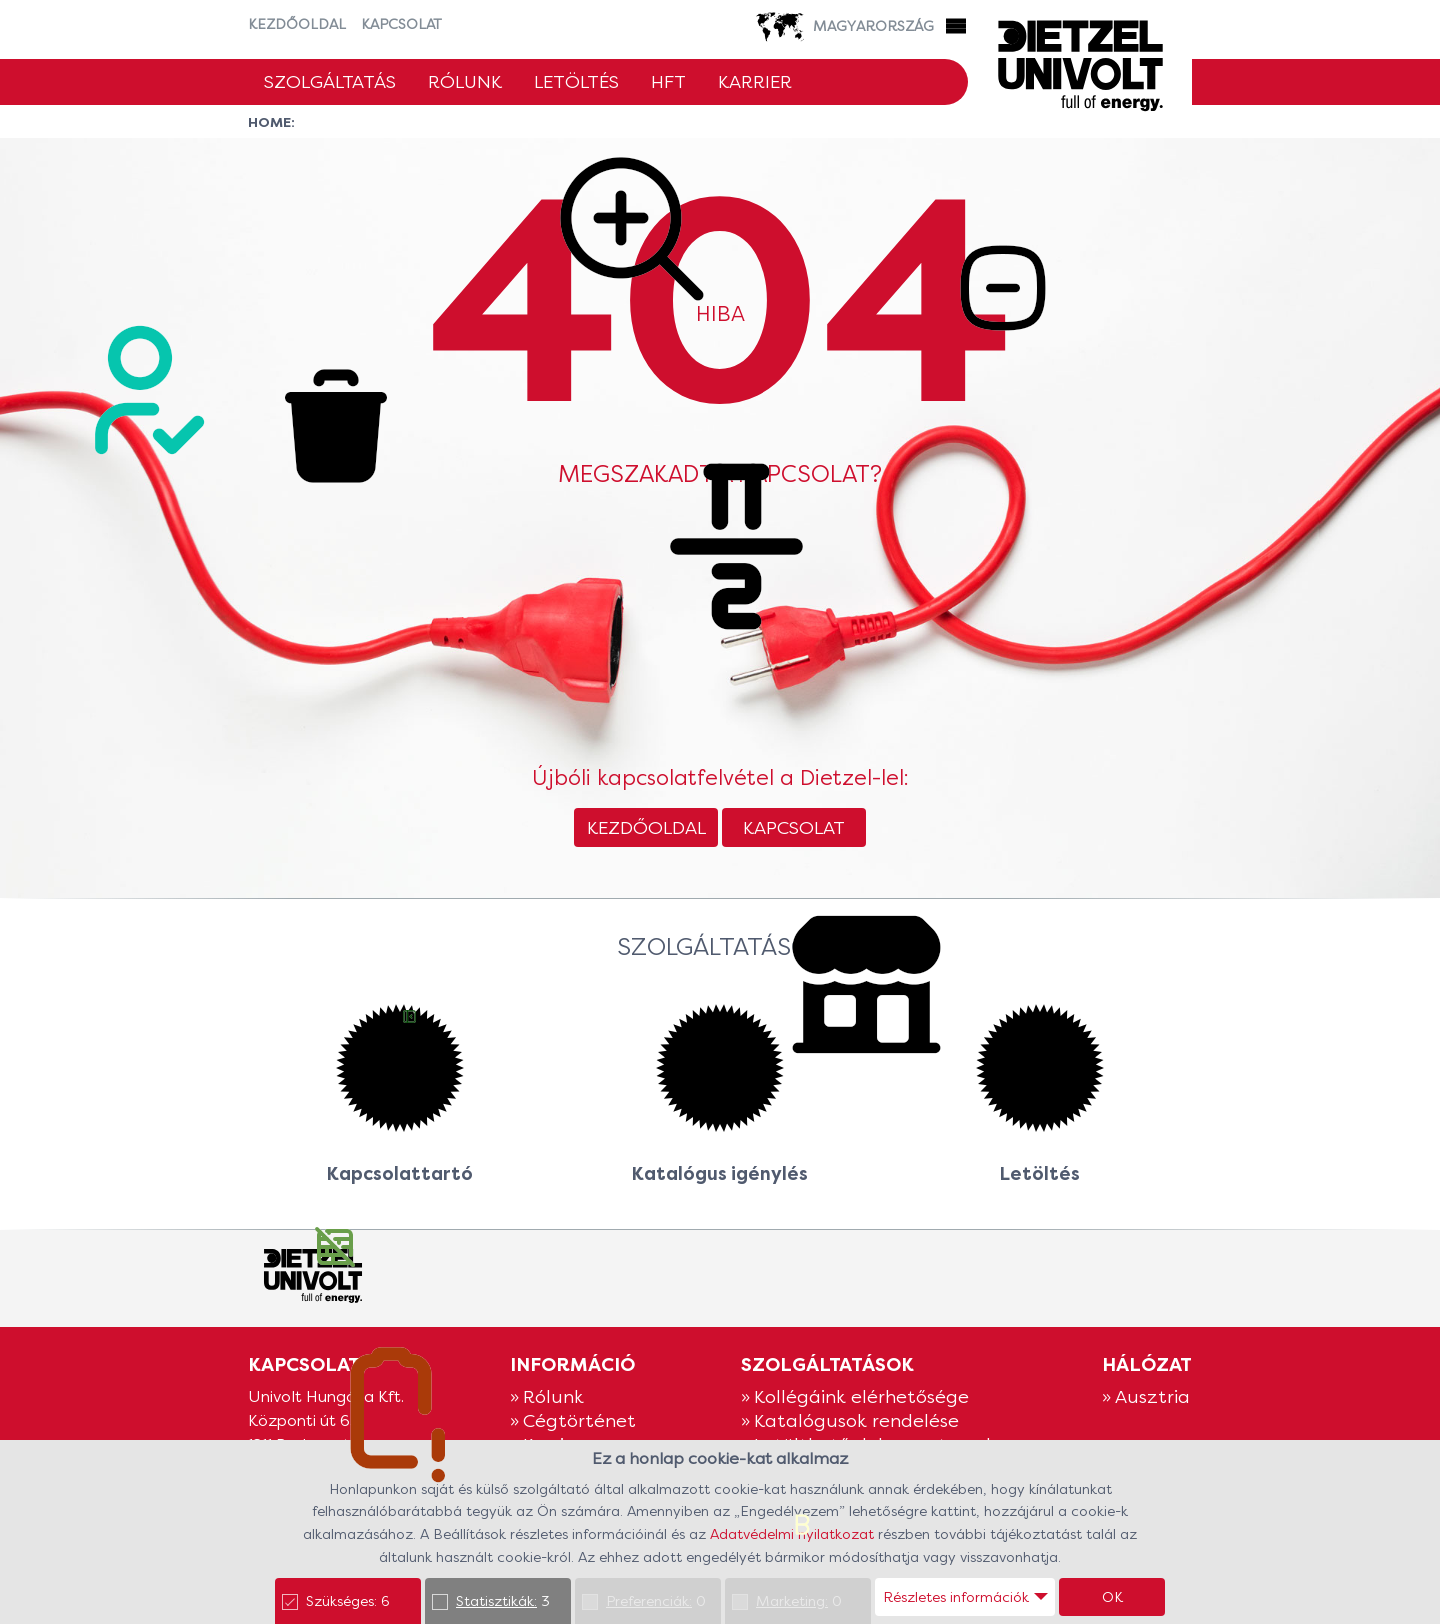 The image size is (1440, 1624). What do you see at coordinates (1003, 288) in the screenshot?
I see `remove an item from a list or collection` at bounding box center [1003, 288].